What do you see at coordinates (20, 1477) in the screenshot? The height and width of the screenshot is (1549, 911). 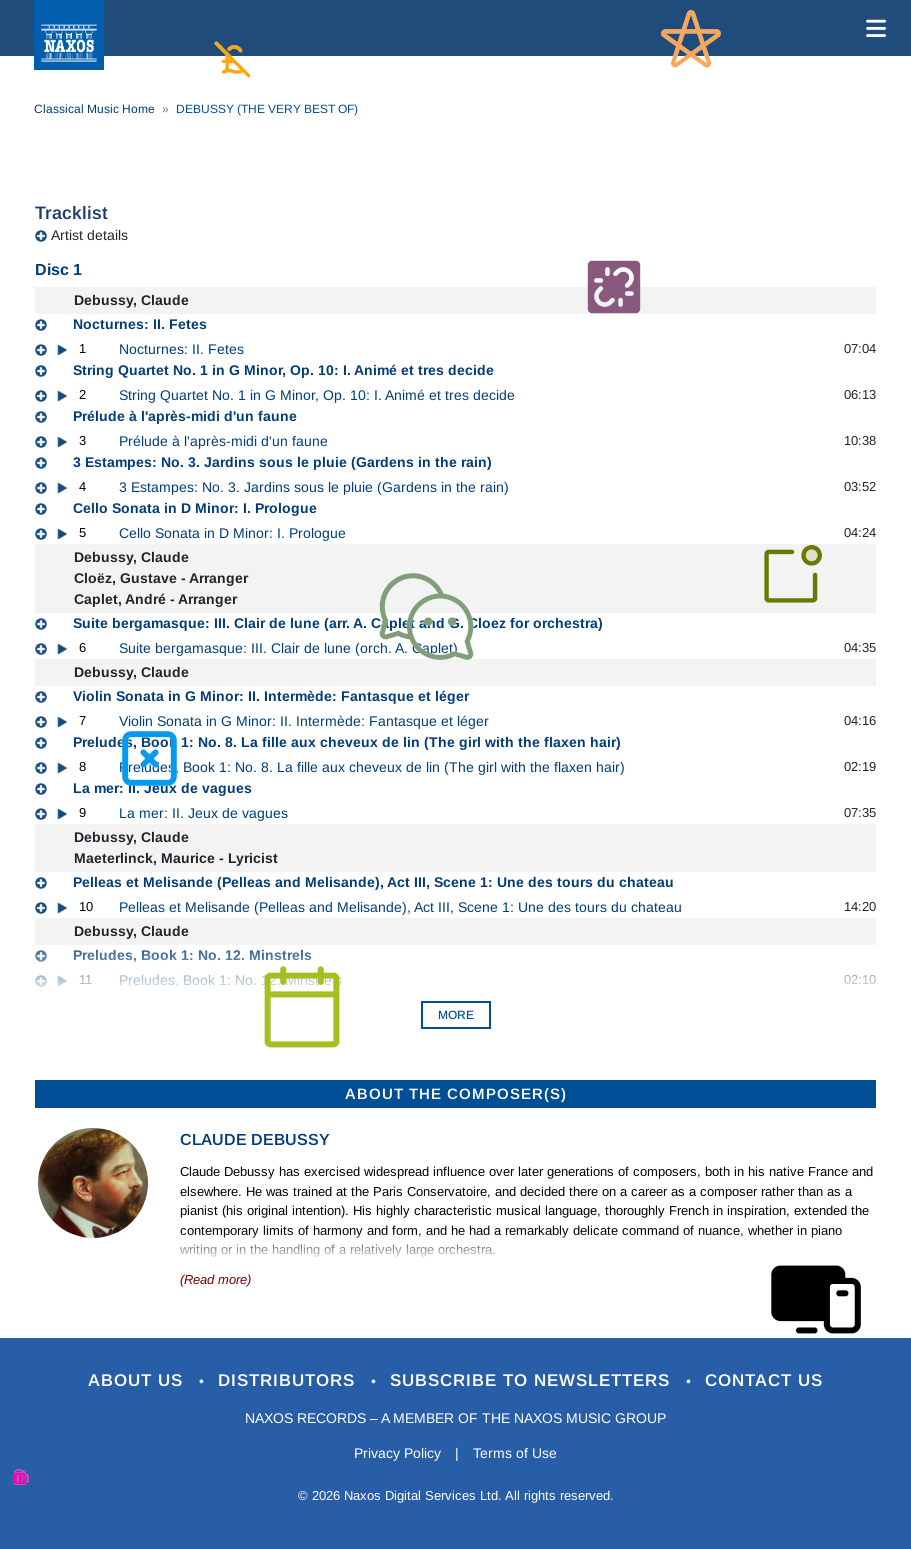 I see `access bar or brewery locations` at bounding box center [20, 1477].